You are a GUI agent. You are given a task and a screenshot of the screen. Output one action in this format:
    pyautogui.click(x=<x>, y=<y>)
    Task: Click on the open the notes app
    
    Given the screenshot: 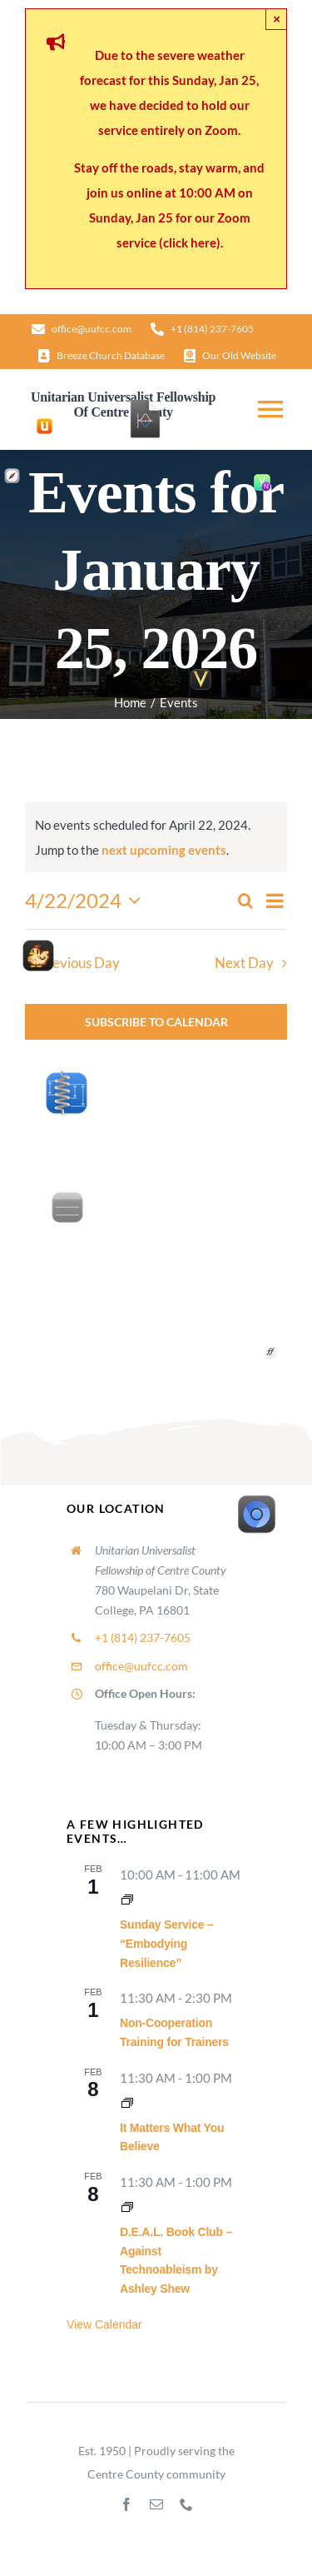 What is the action you would take?
    pyautogui.click(x=67, y=1207)
    